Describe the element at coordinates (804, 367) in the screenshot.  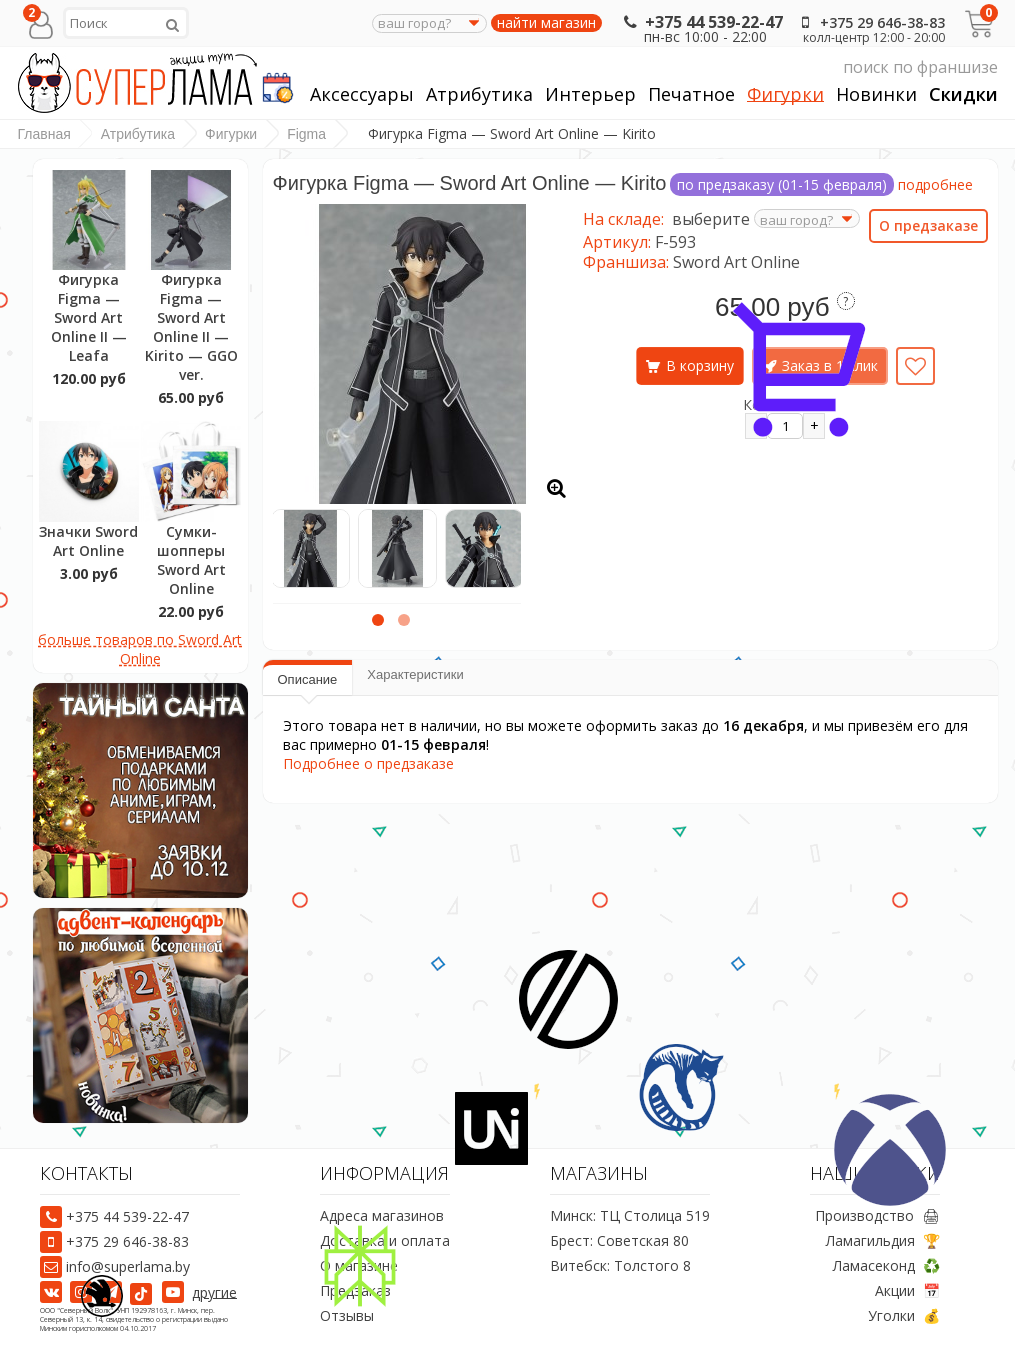
I see `view your shopping cart` at that location.